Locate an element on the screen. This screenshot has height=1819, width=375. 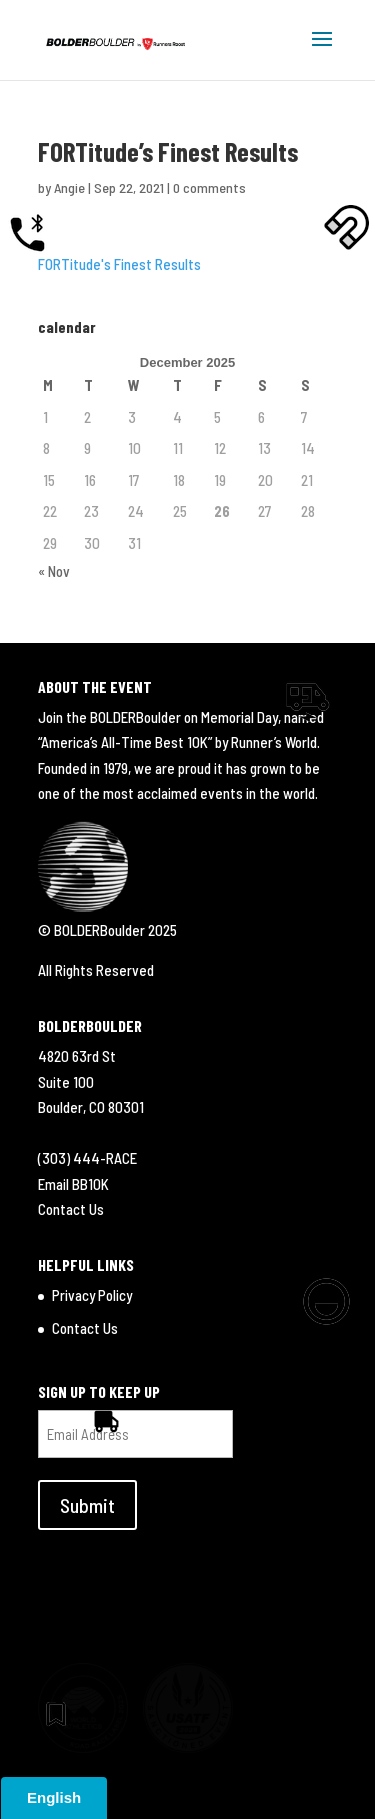
save this item for later is located at coordinates (56, 1714).